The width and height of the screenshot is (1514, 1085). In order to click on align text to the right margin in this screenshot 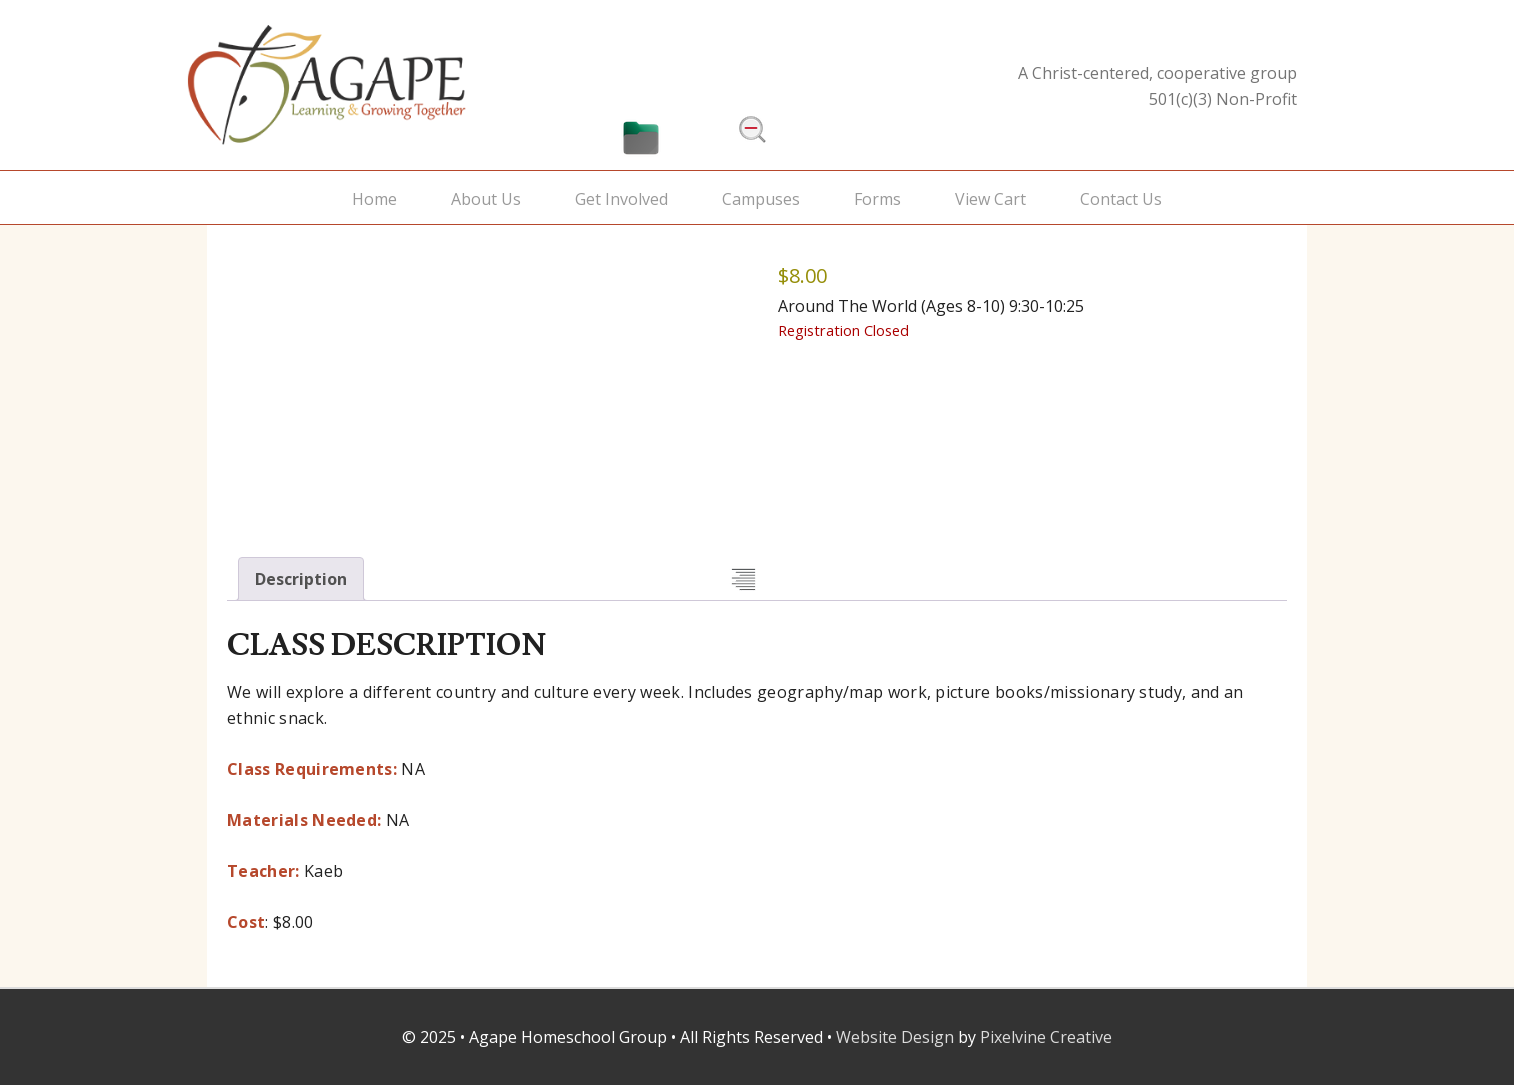, I will do `click(743, 579)`.